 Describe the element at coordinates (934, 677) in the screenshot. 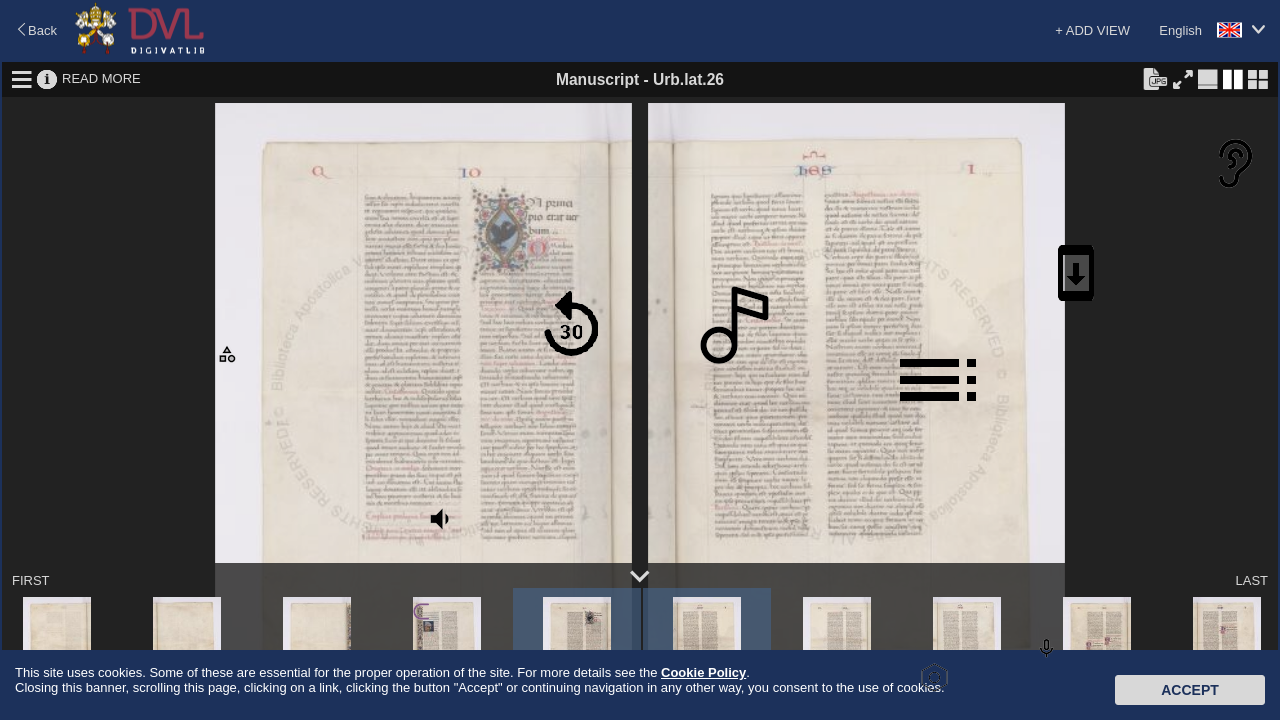

I see `access settings or configuration options` at that location.